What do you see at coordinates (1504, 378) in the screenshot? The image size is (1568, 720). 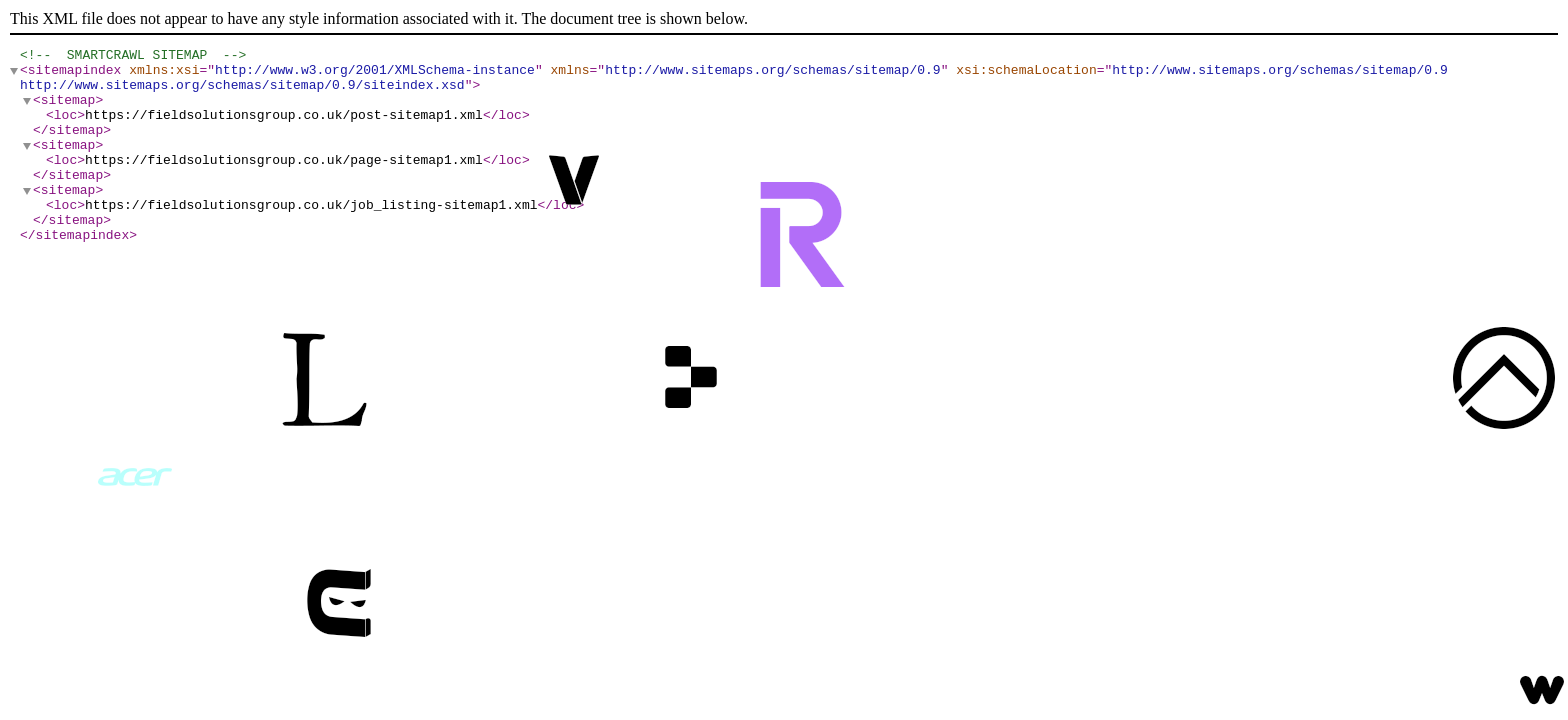 I see `open the openHAB smart home dashboard` at bounding box center [1504, 378].